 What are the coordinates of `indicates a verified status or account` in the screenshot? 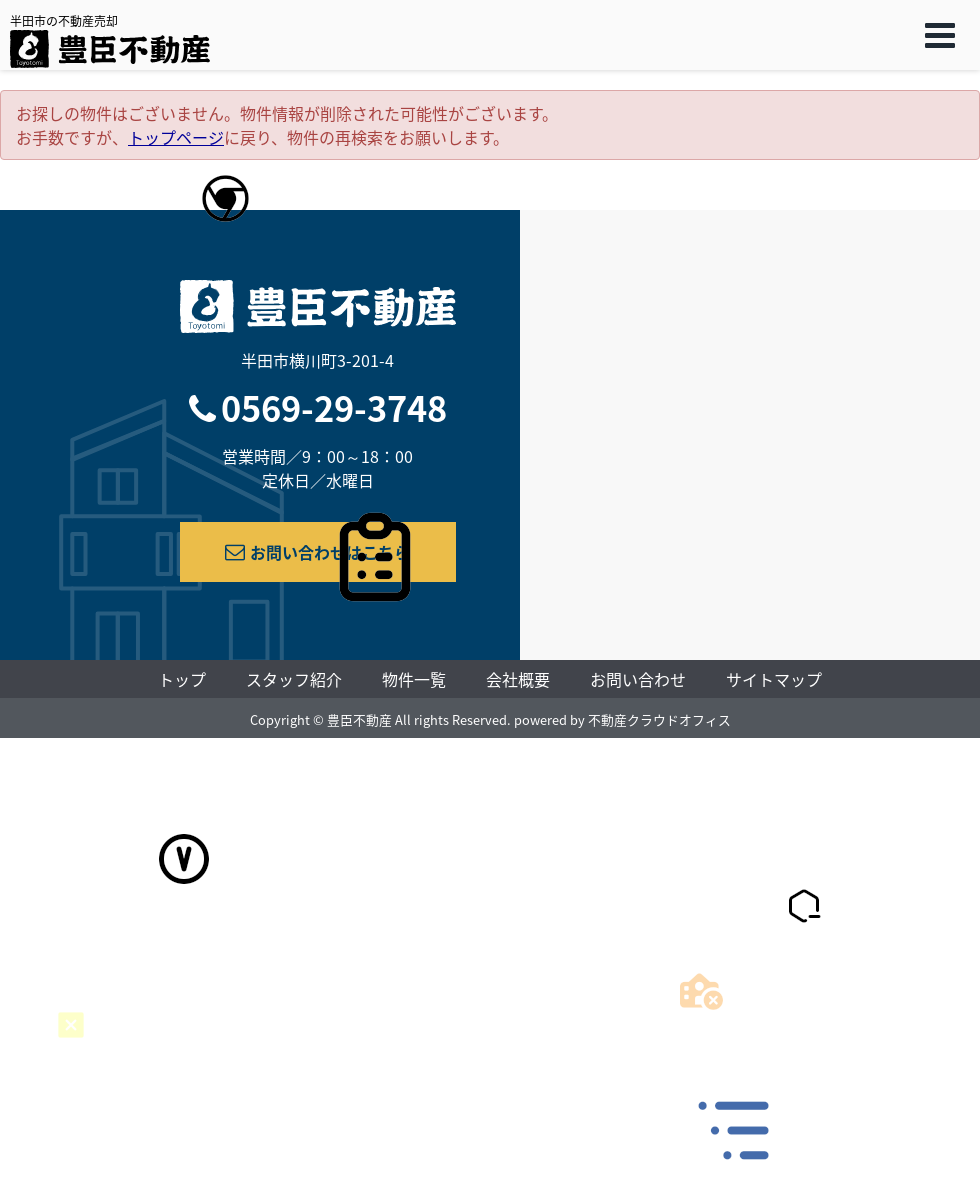 It's located at (184, 859).